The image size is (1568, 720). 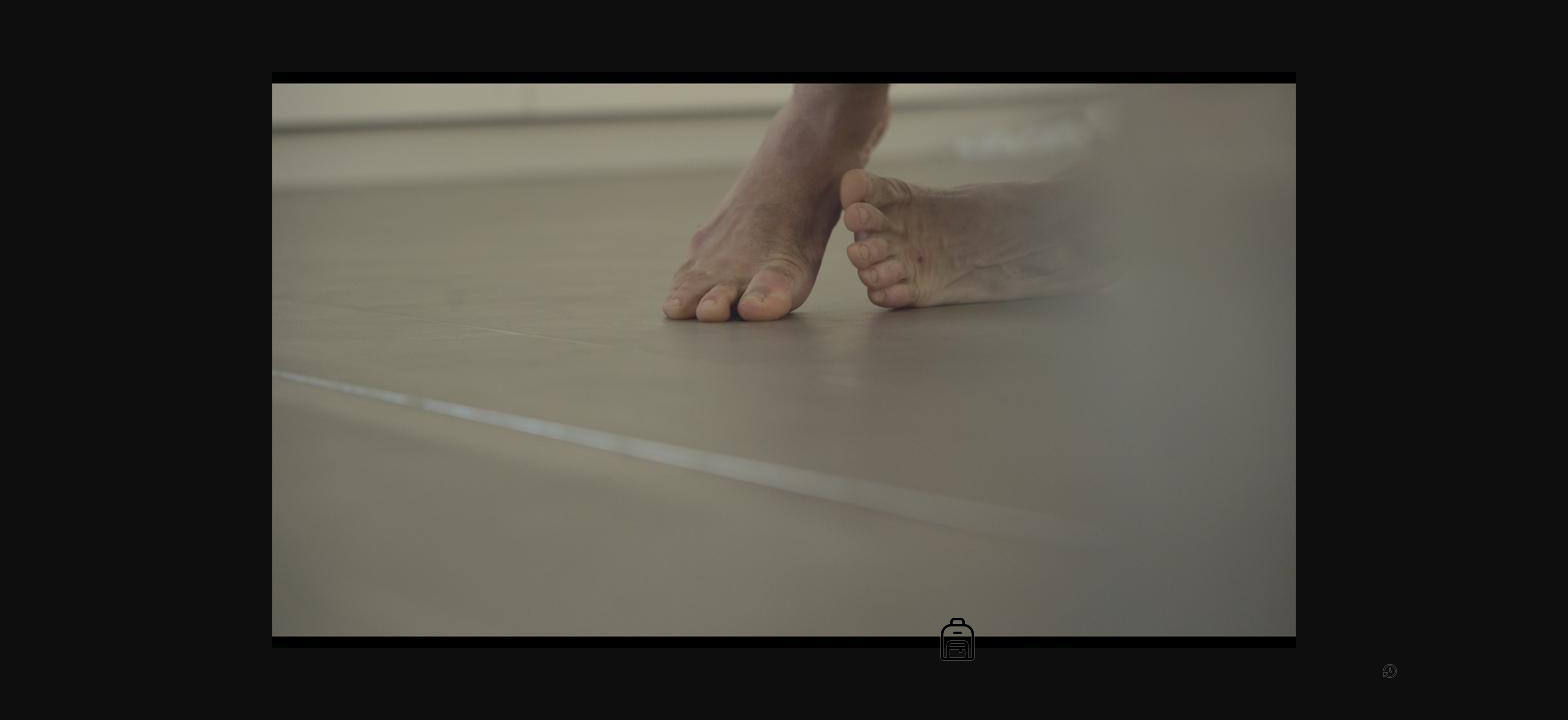 I want to click on view activity history, so click(x=1390, y=671).